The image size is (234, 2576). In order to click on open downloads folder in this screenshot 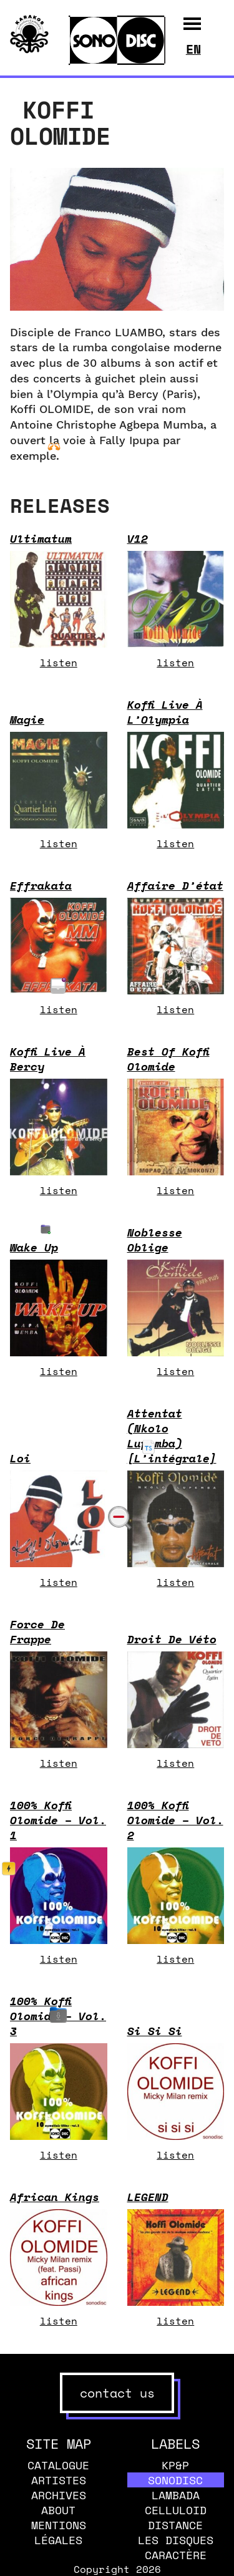, I will do `click(58, 2015)`.